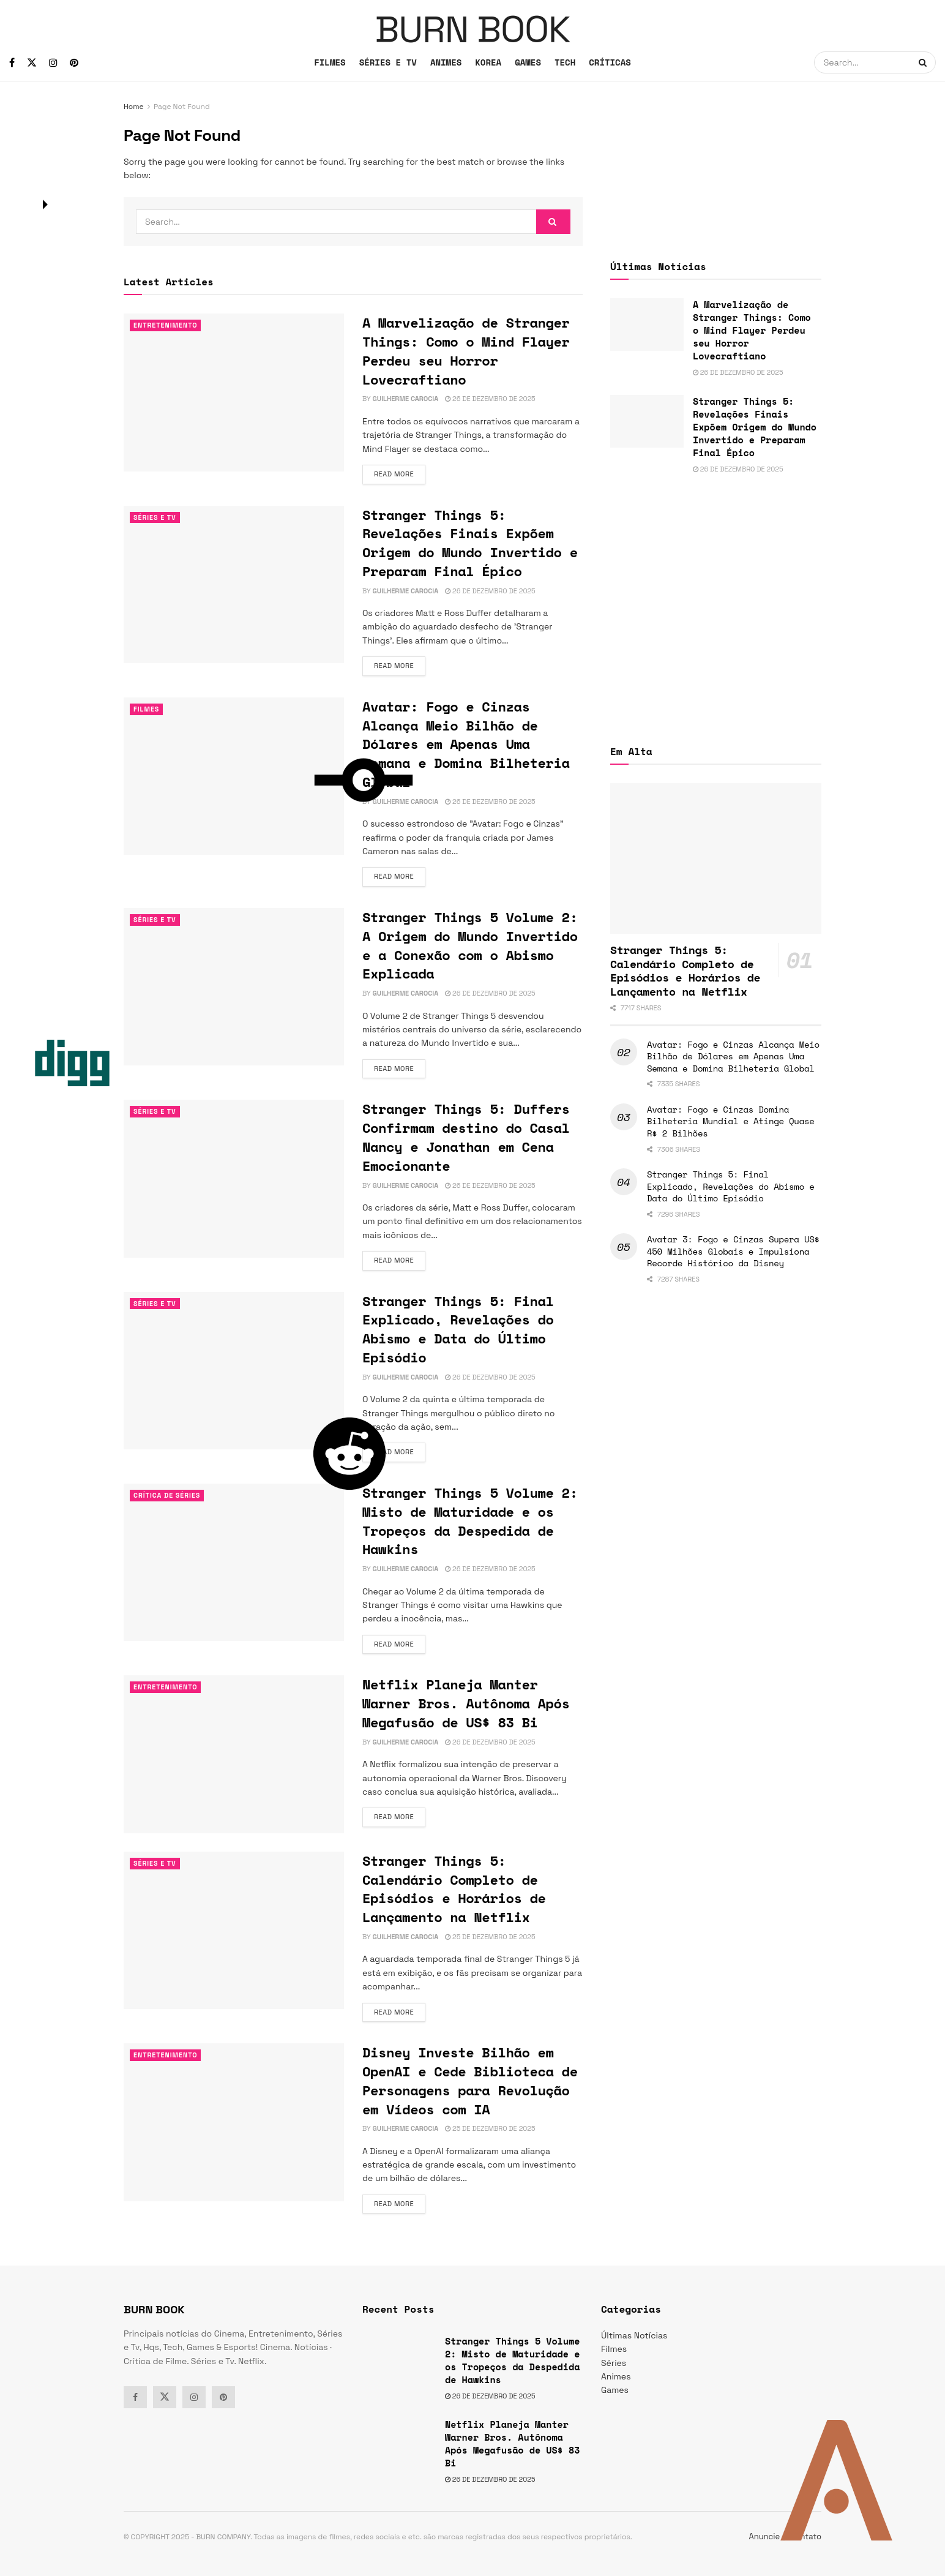  I want to click on open the Reddit app, so click(349, 1454).